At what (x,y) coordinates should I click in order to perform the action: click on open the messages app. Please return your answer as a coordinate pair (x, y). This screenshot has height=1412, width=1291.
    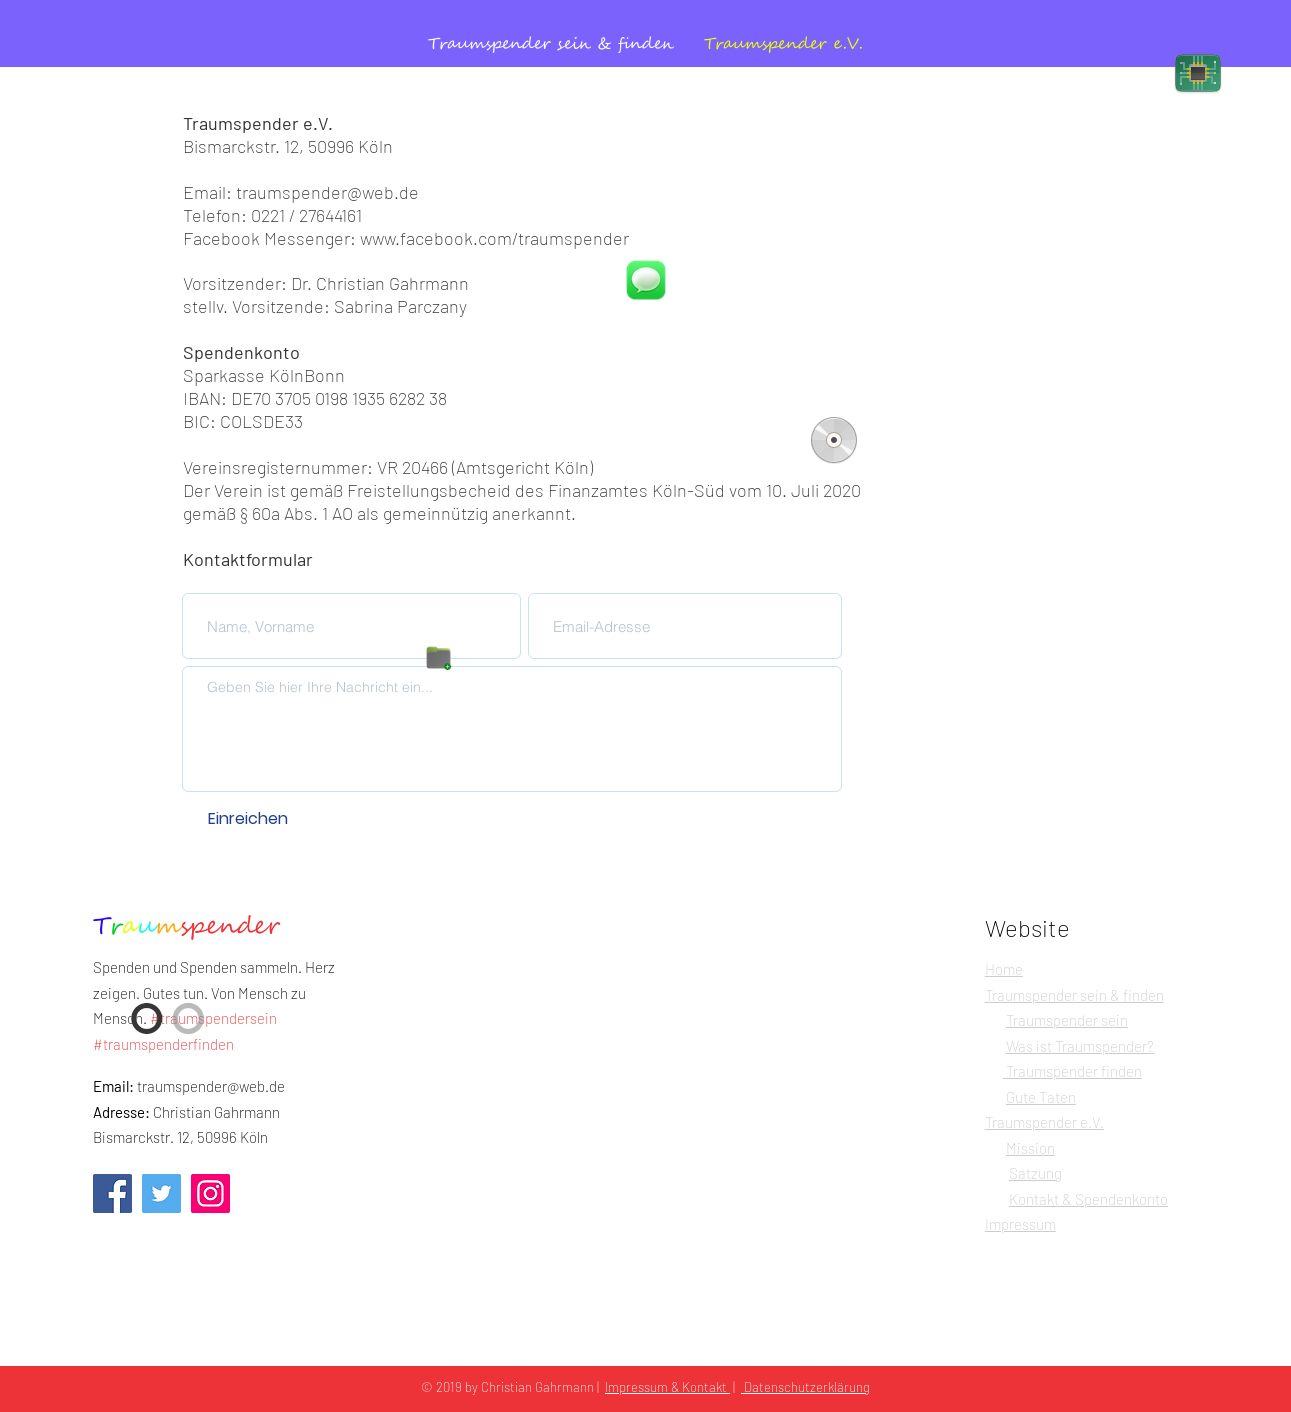
    Looking at the image, I should click on (646, 280).